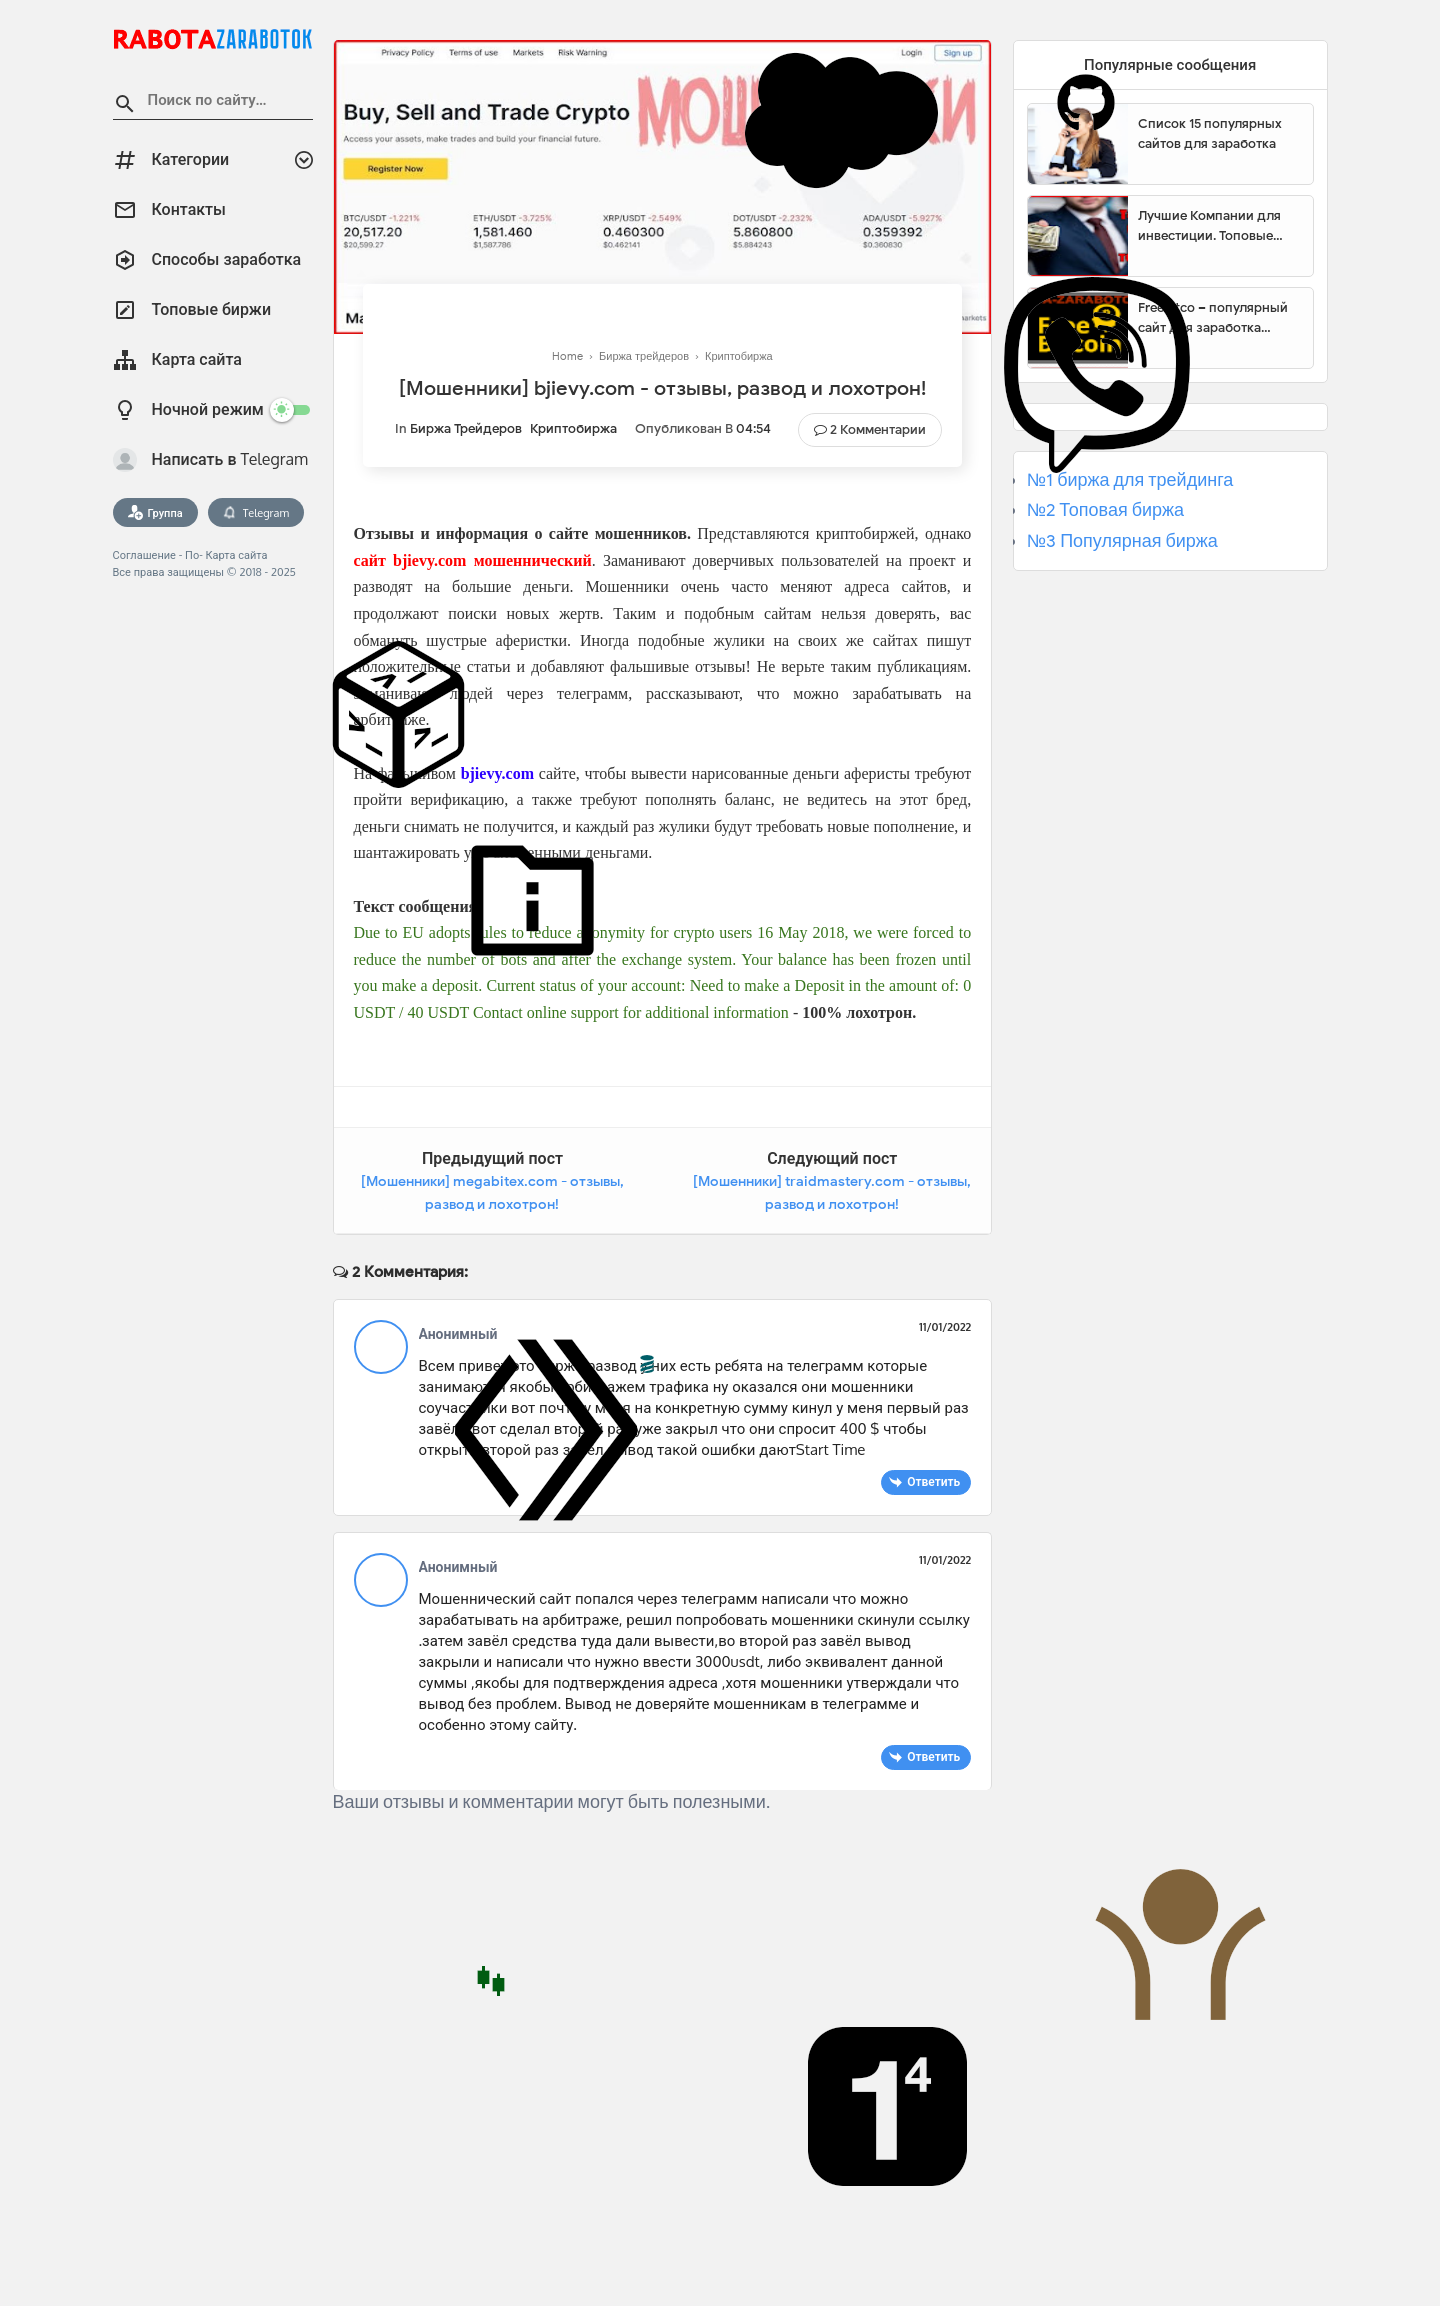 This screenshot has width=1440, height=2306. What do you see at coordinates (398, 714) in the screenshot?
I see `open distrobox container management application` at bounding box center [398, 714].